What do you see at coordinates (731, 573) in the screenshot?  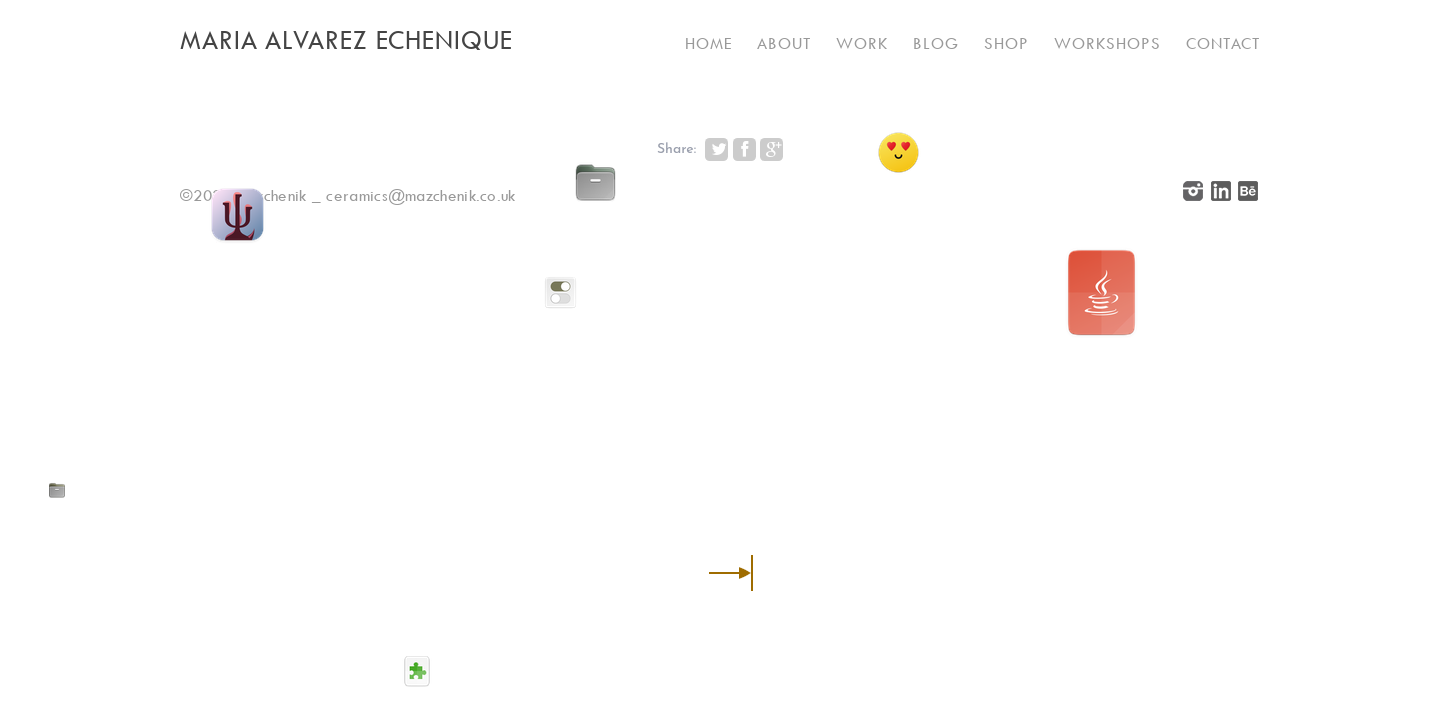 I see `go to the last item in a list or sequence` at bounding box center [731, 573].